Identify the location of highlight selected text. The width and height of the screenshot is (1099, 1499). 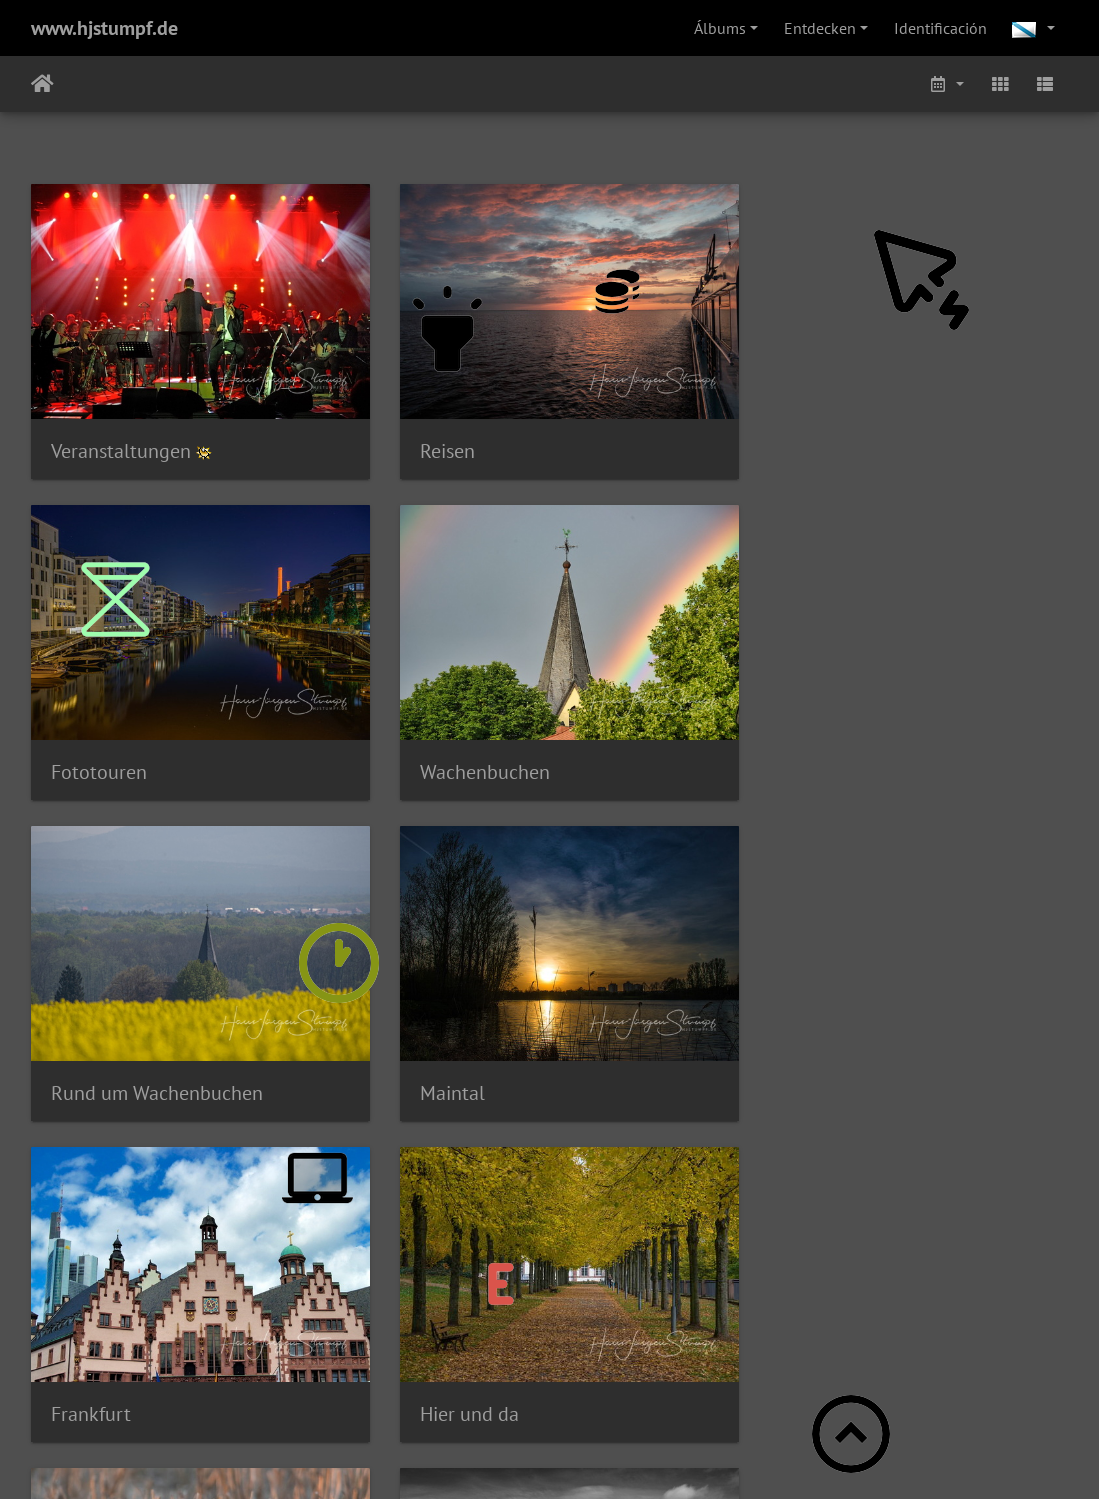
(447, 328).